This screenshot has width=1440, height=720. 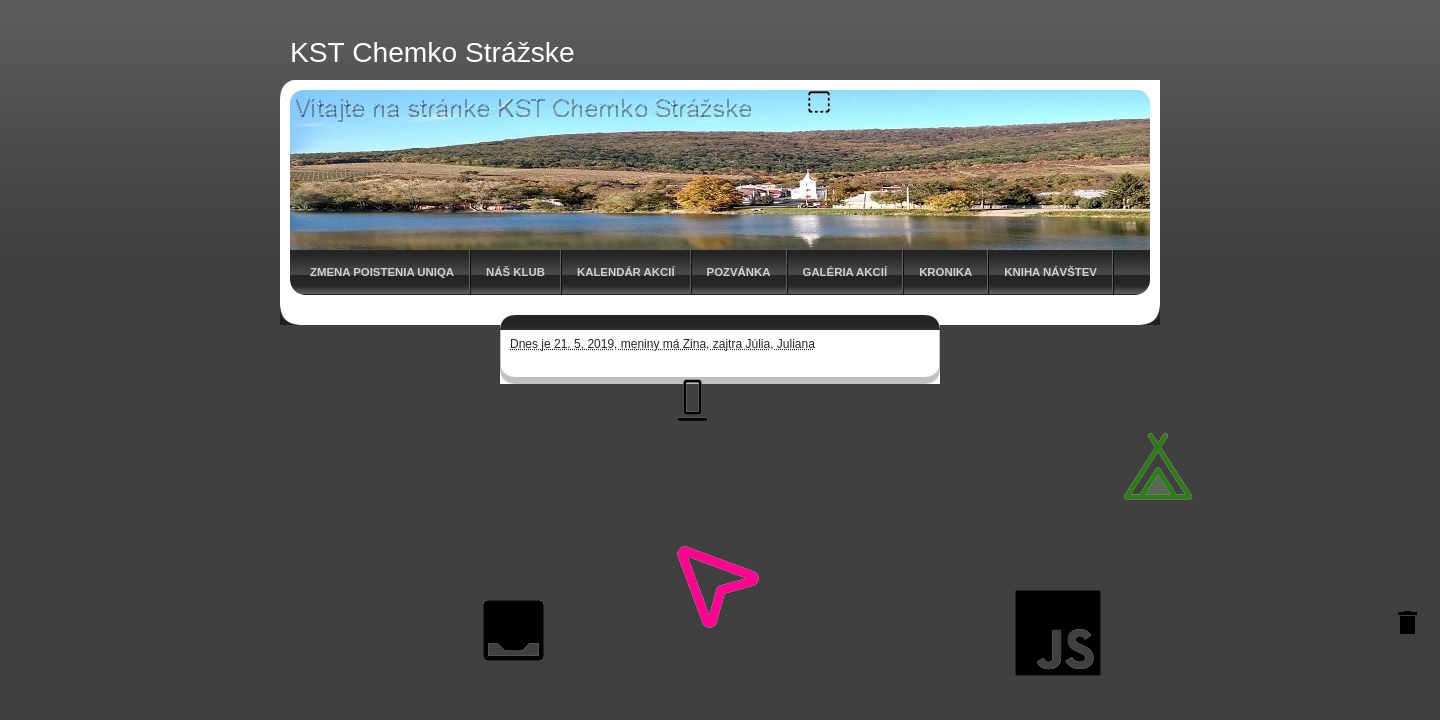 What do you see at coordinates (1158, 470) in the screenshot?
I see `access camping or outdoor activity features` at bounding box center [1158, 470].